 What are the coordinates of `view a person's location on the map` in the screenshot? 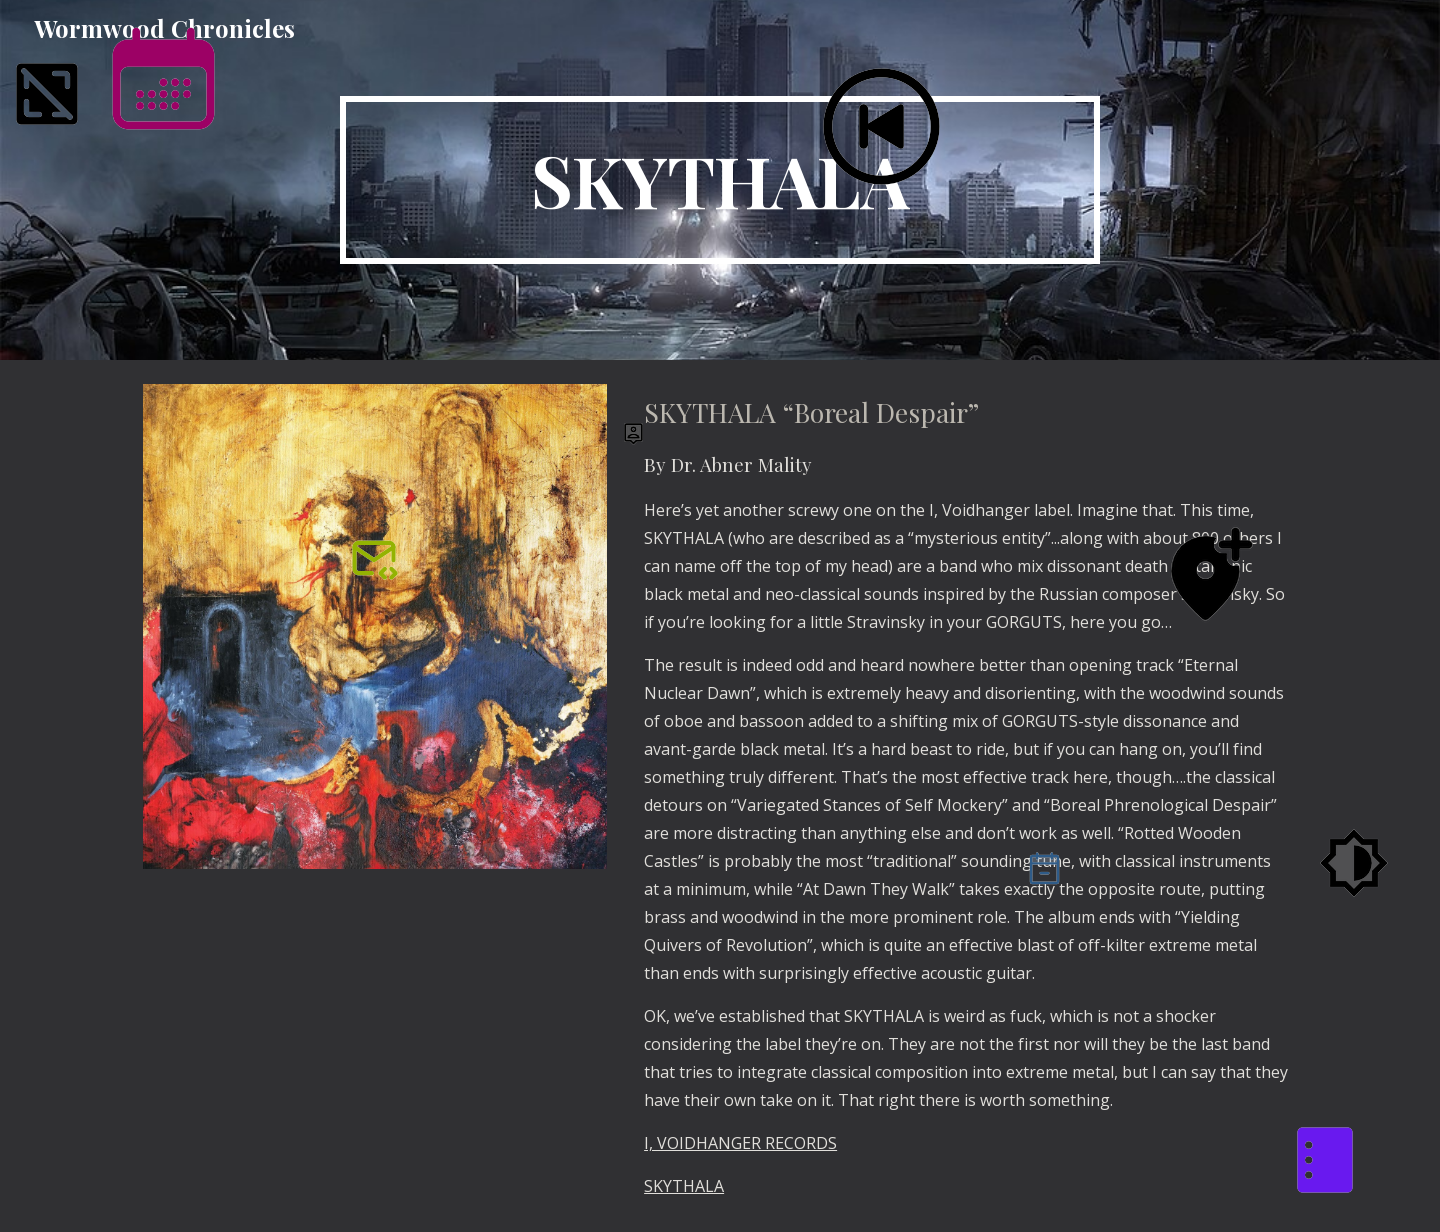 It's located at (633, 433).